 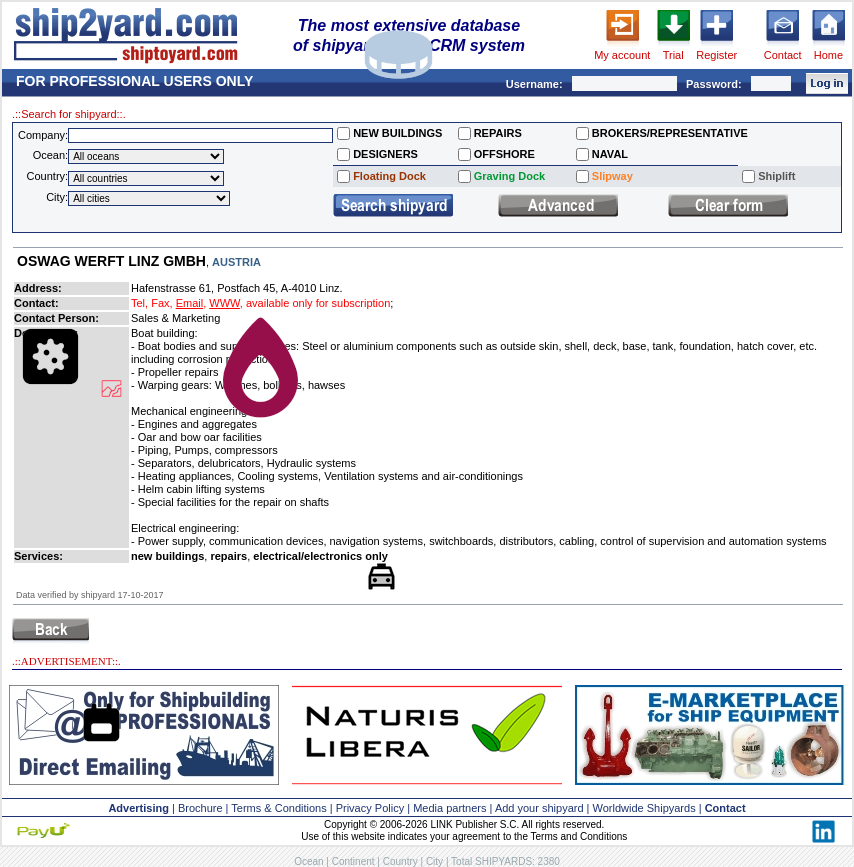 What do you see at coordinates (398, 54) in the screenshot?
I see `view your coin balance or currency` at bounding box center [398, 54].